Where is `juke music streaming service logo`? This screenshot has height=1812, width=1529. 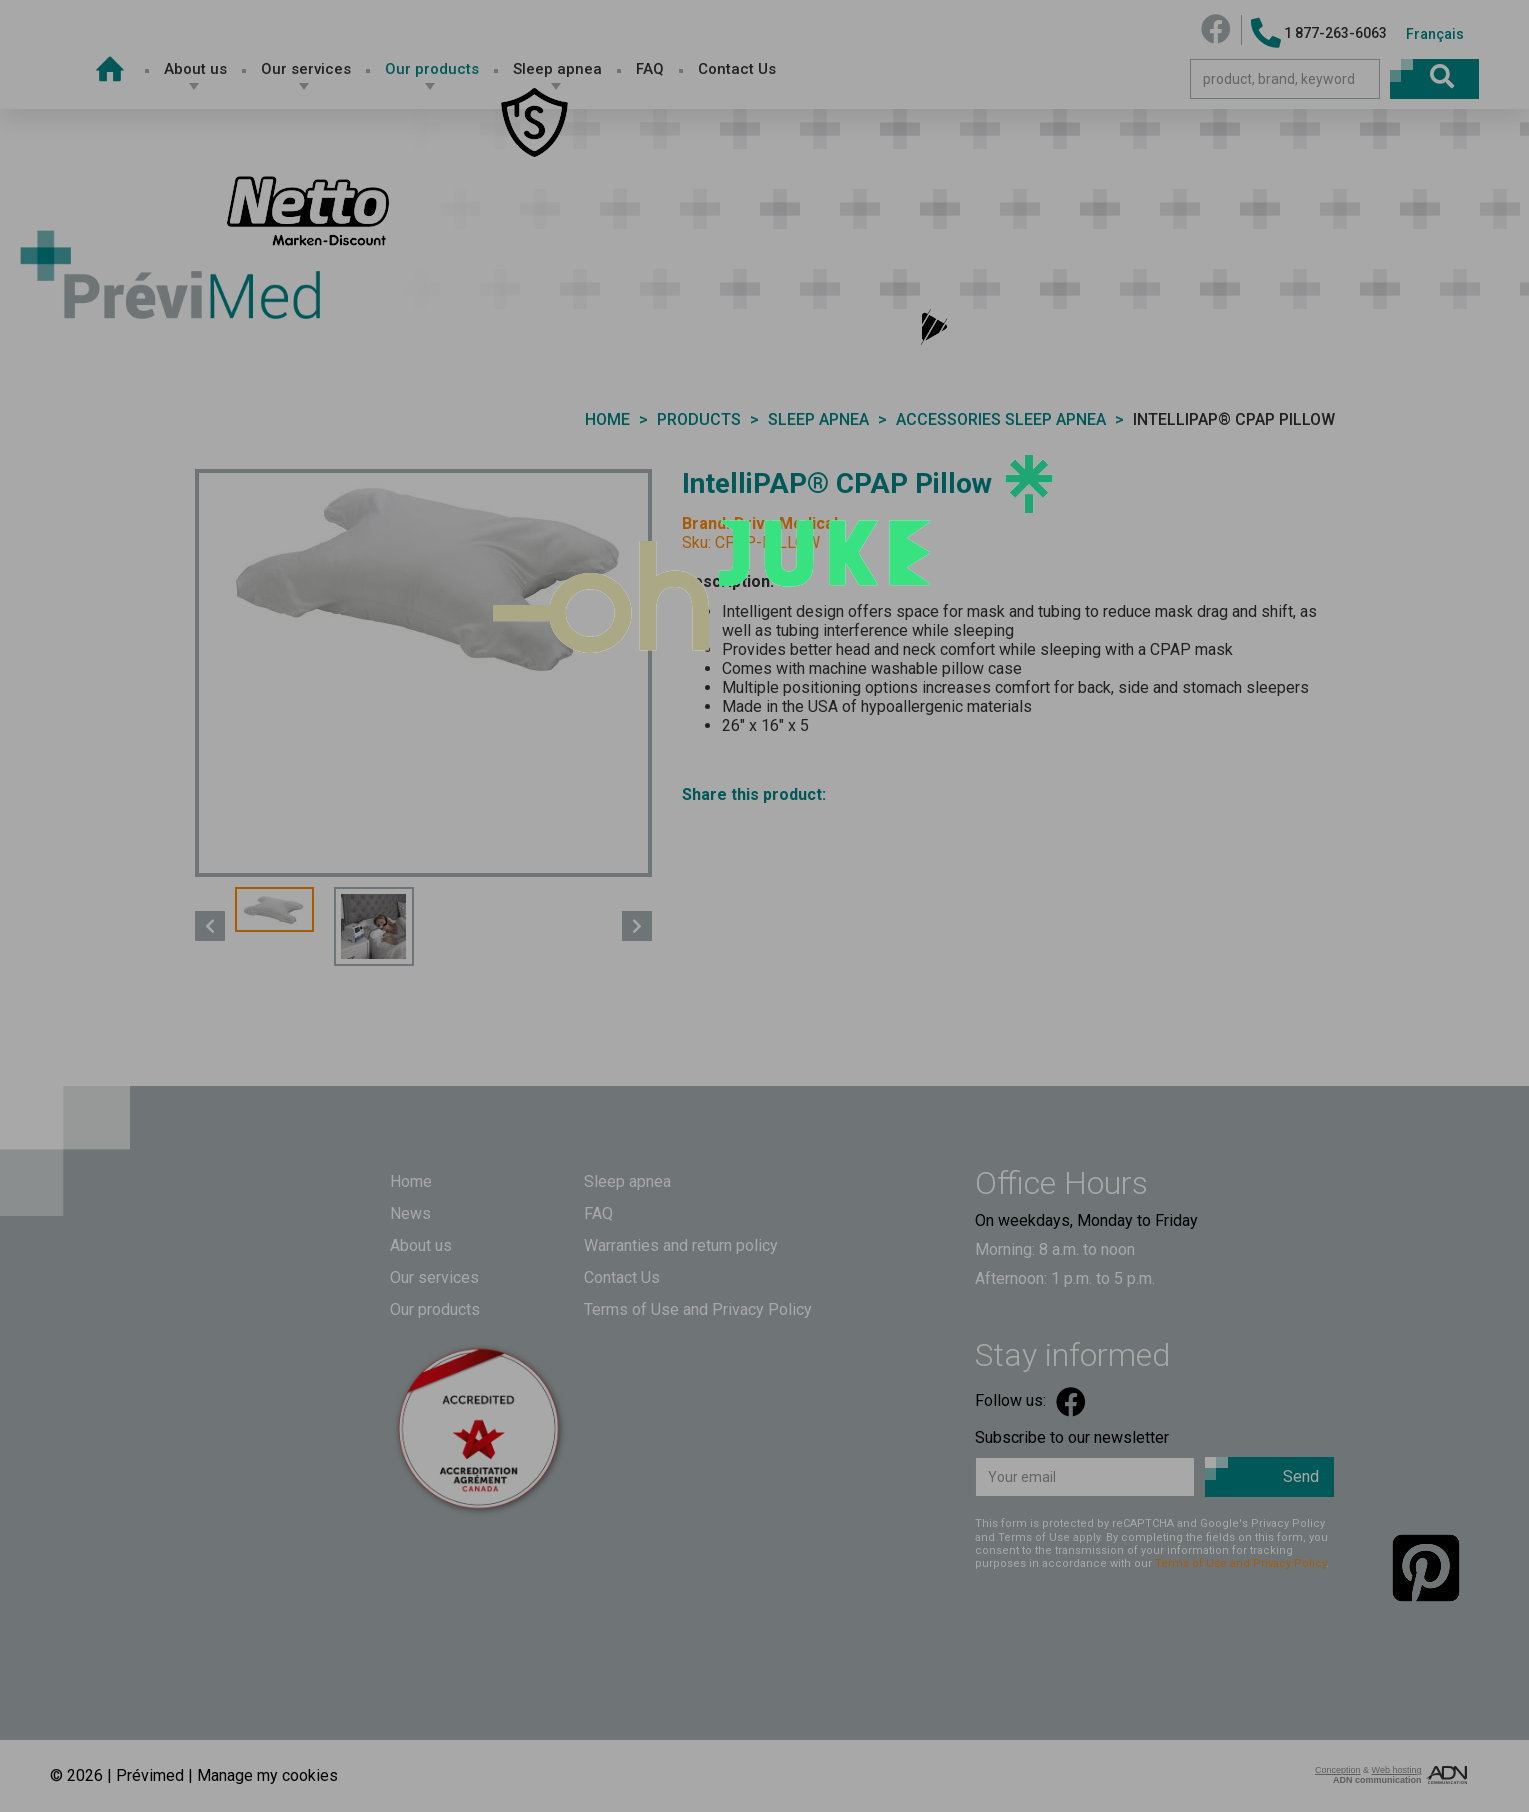 juke music streaming service logo is located at coordinates (824, 553).